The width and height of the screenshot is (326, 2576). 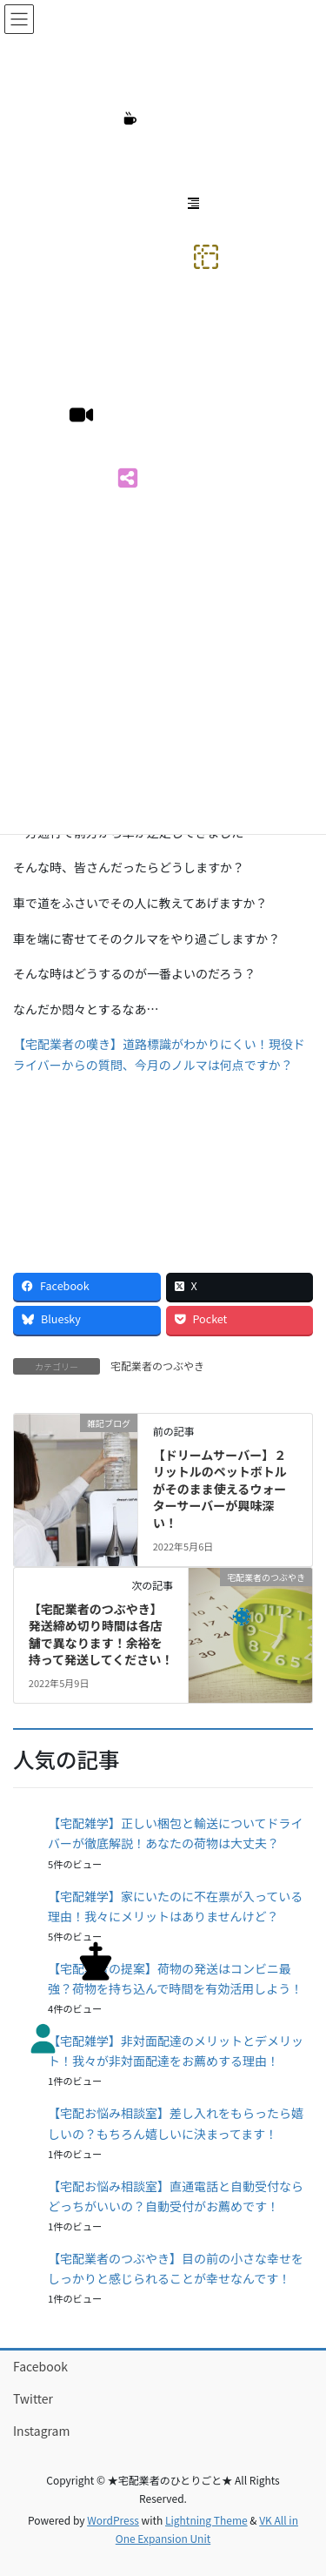 I want to click on indicates covid-19 related information or resources, so click(x=242, y=1617).